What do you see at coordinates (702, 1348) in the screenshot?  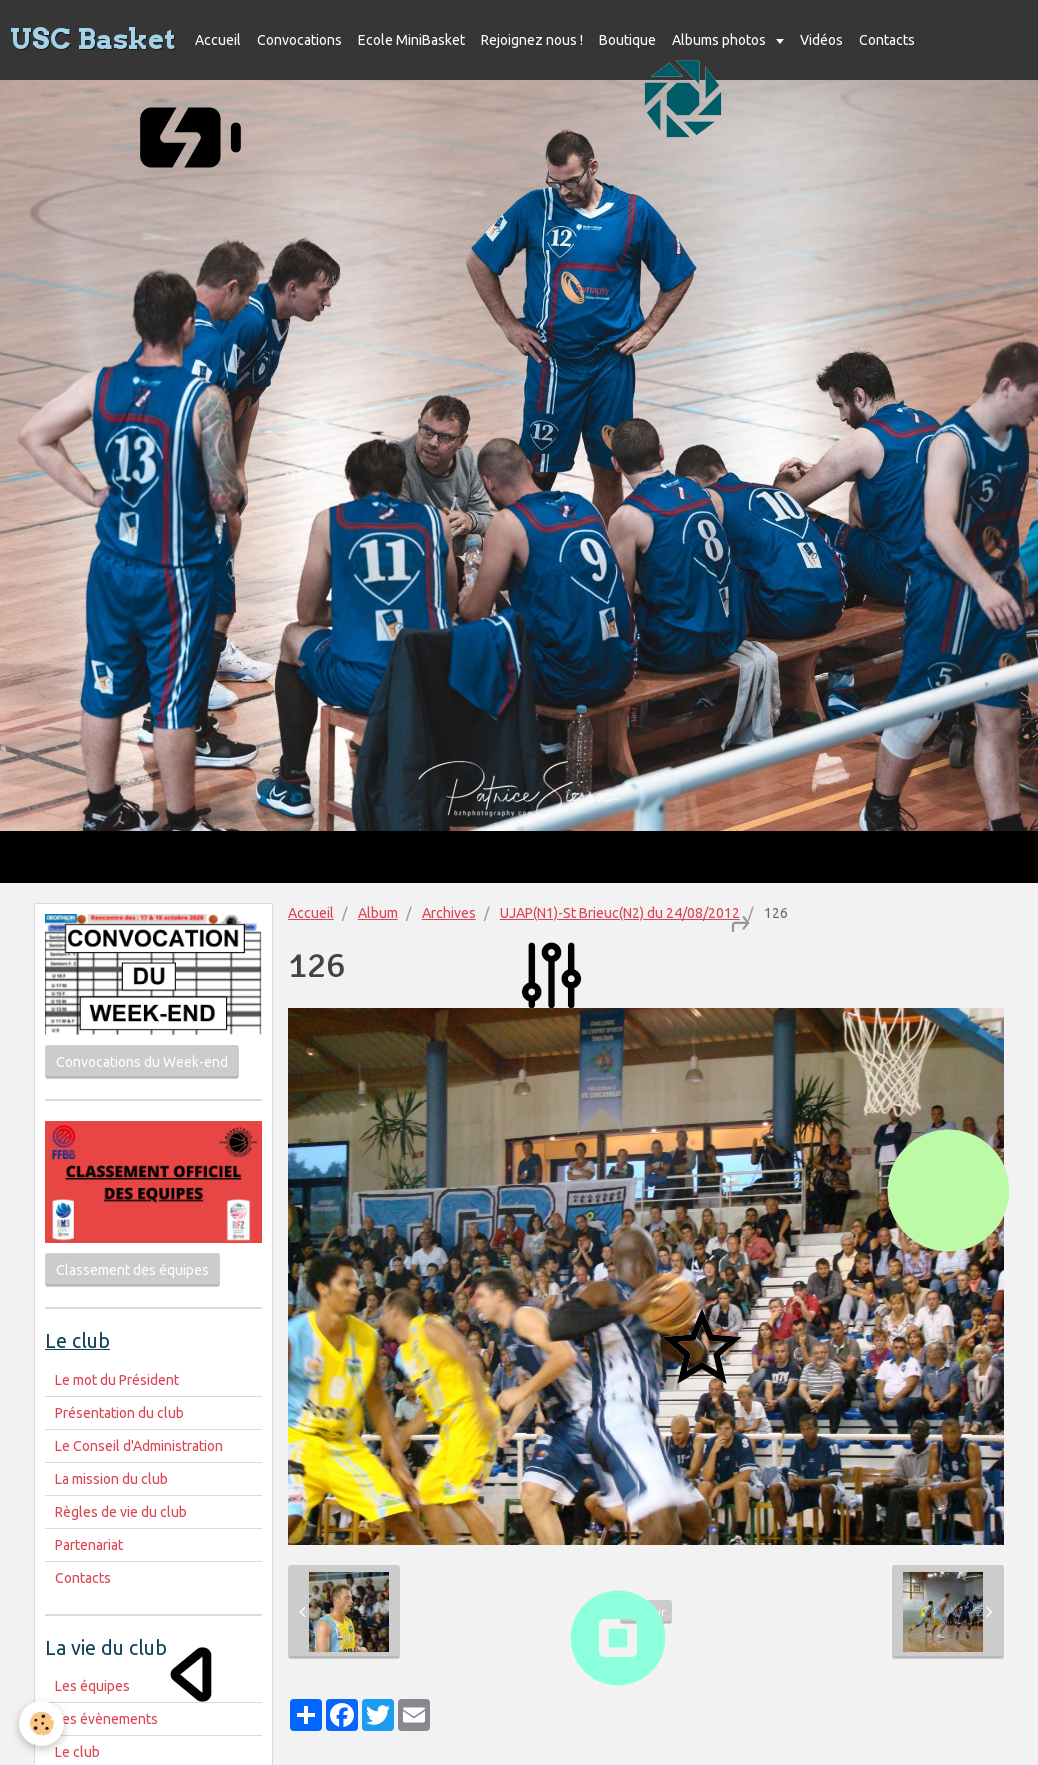 I see `add item to favorites` at bounding box center [702, 1348].